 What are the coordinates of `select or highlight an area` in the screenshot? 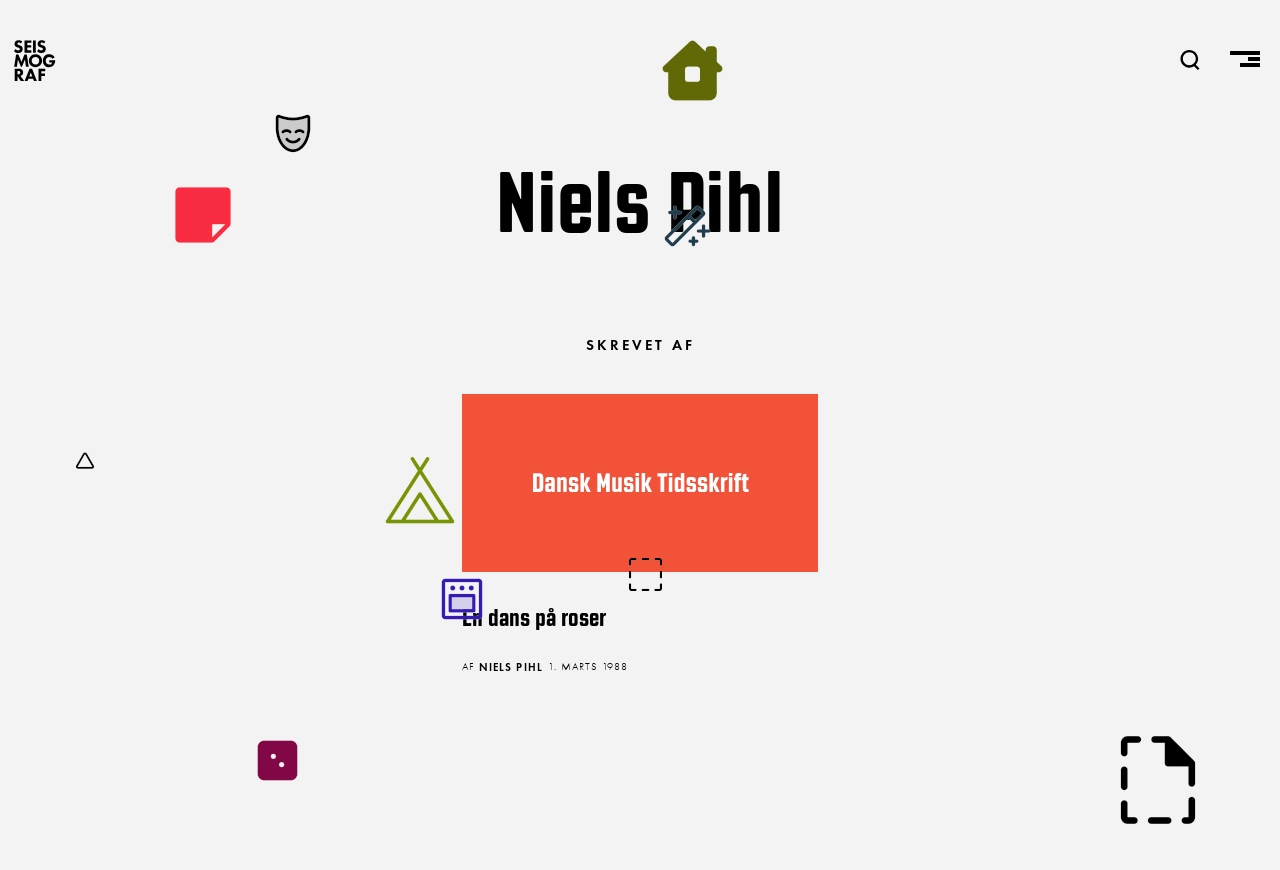 It's located at (645, 574).